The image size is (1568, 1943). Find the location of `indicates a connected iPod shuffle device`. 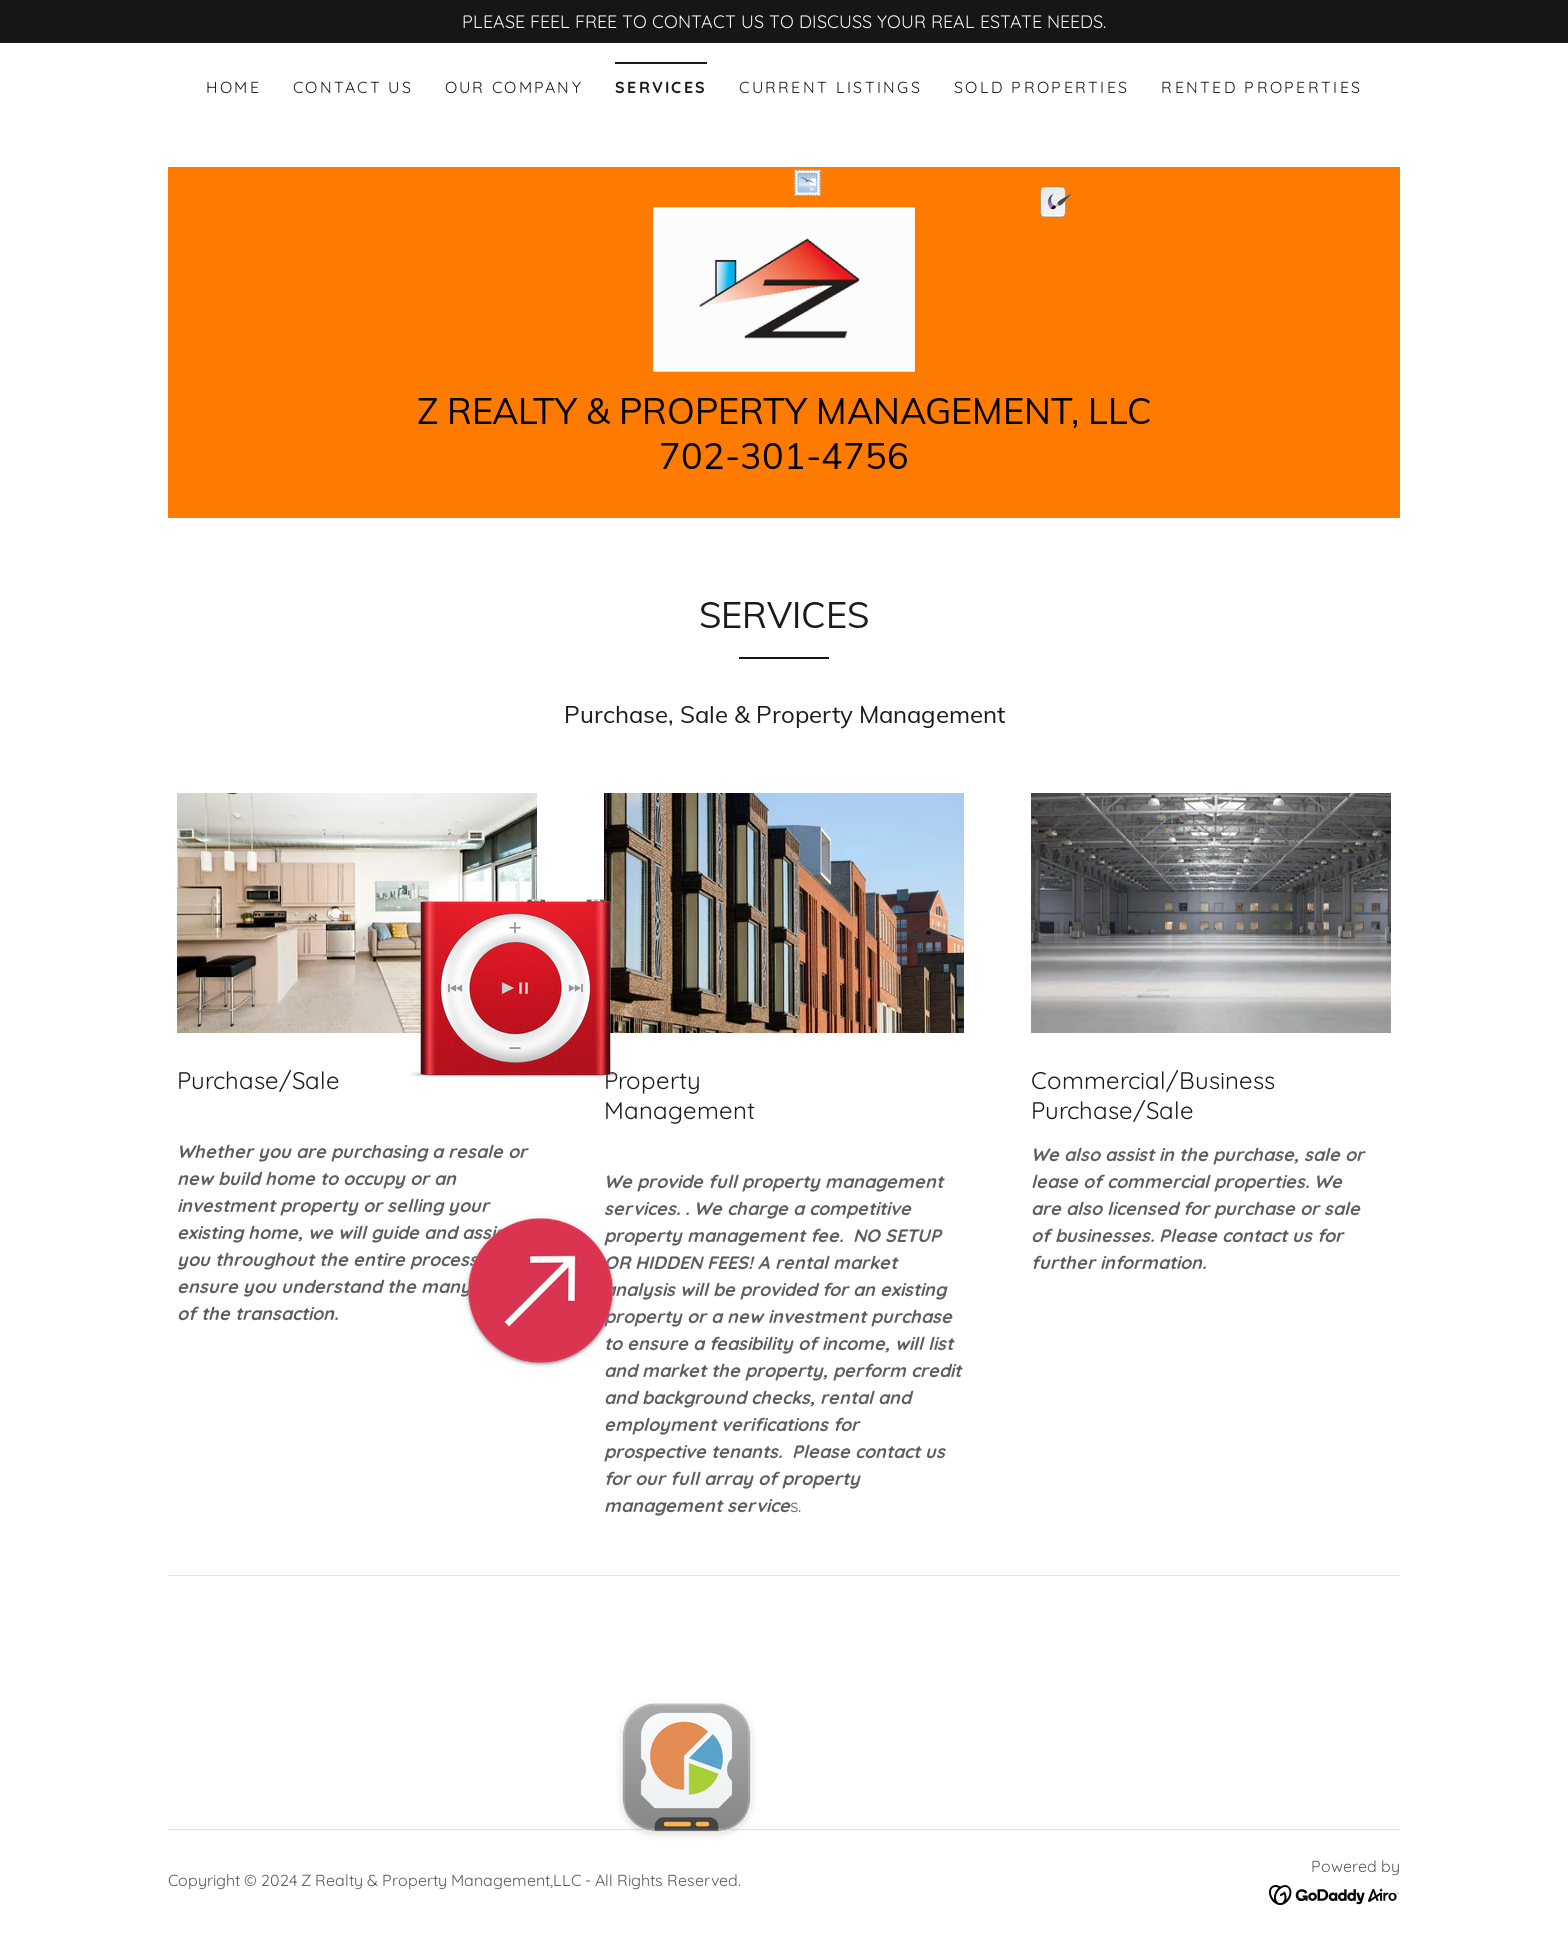

indicates a connected iPod shuffle device is located at coordinates (515, 987).